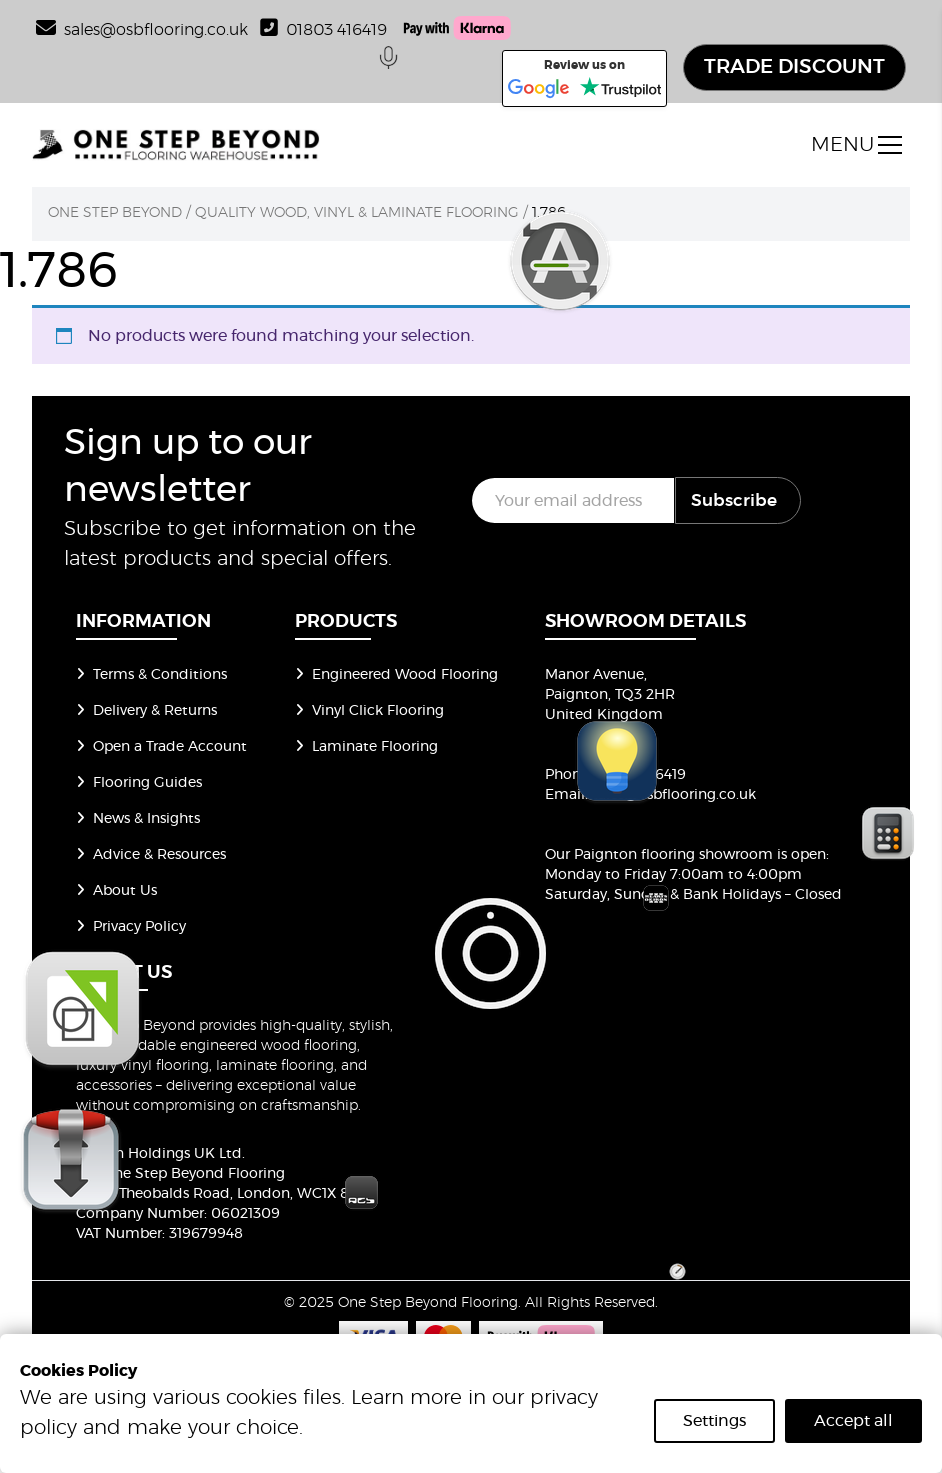 The width and height of the screenshot is (942, 1473). I want to click on open gsequencer audio sequencer application, so click(361, 1192).